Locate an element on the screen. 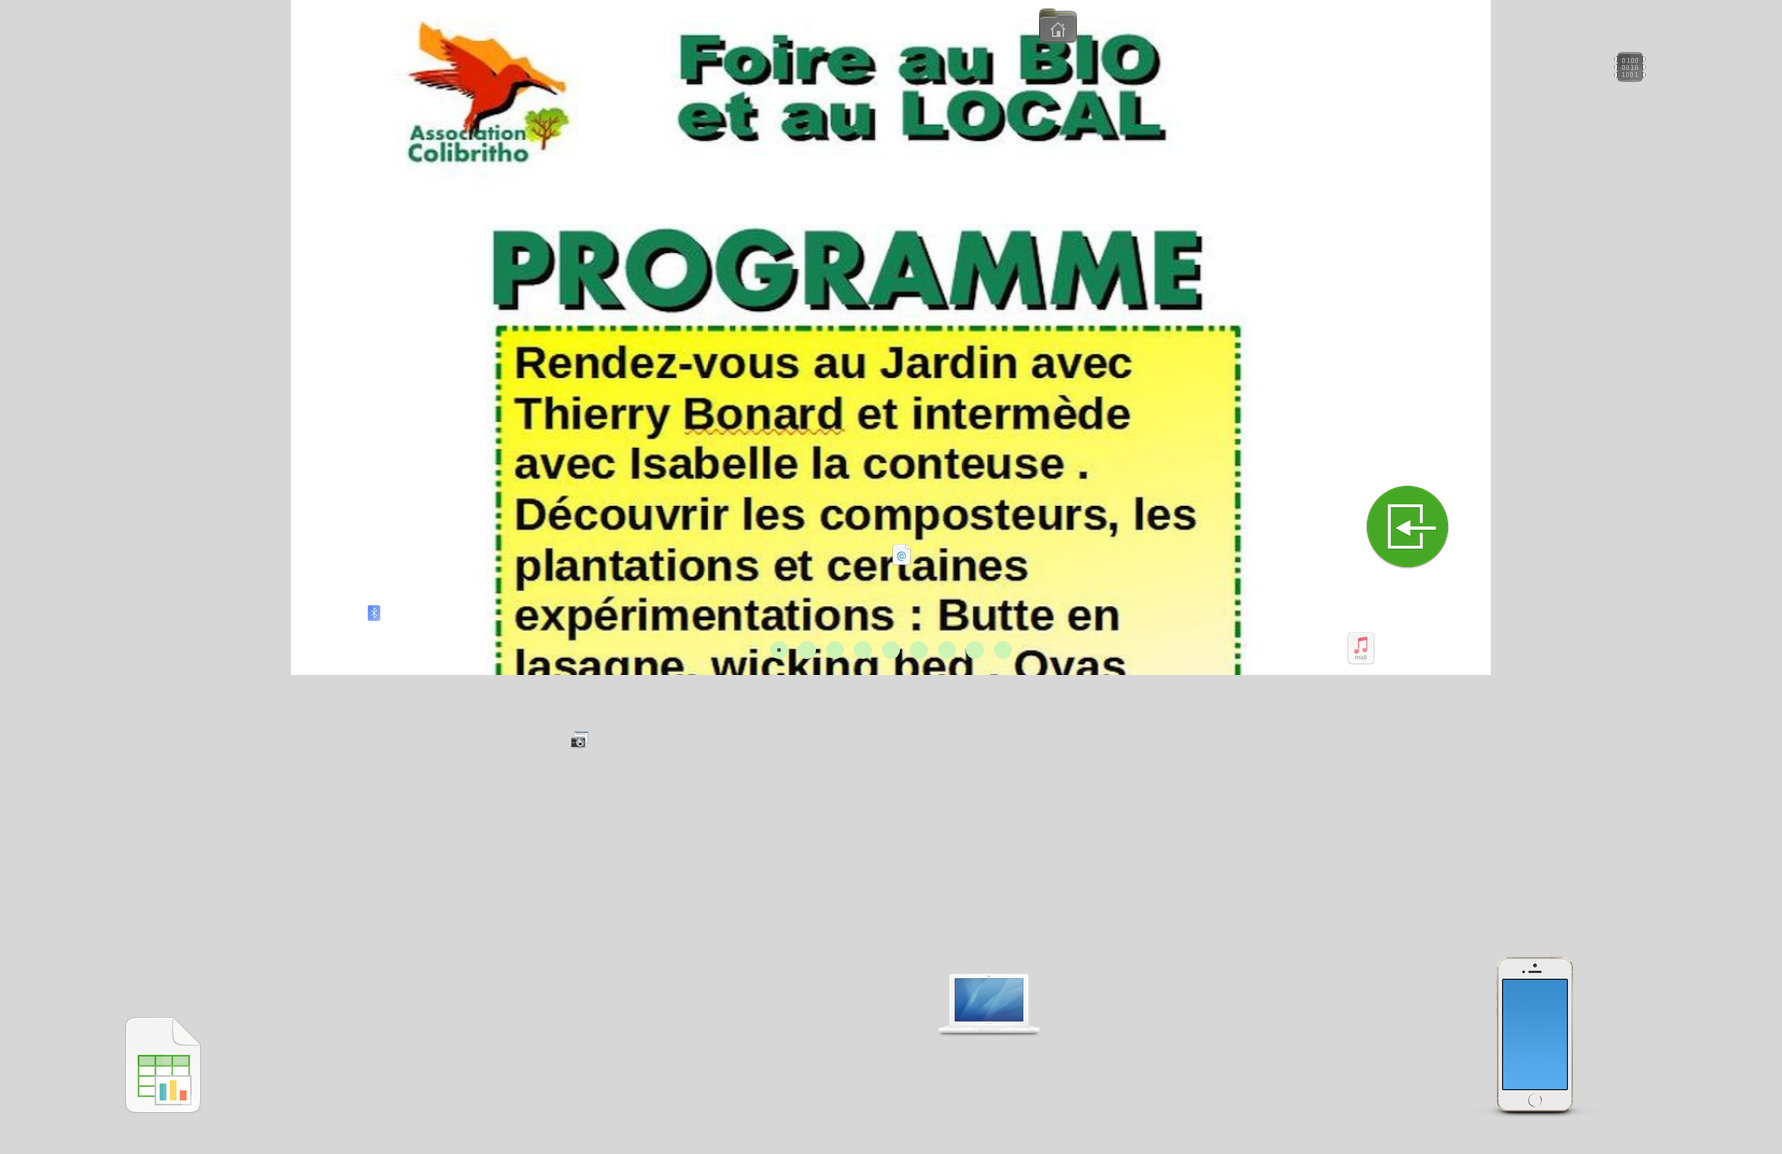  a midi audio file is located at coordinates (1361, 648).